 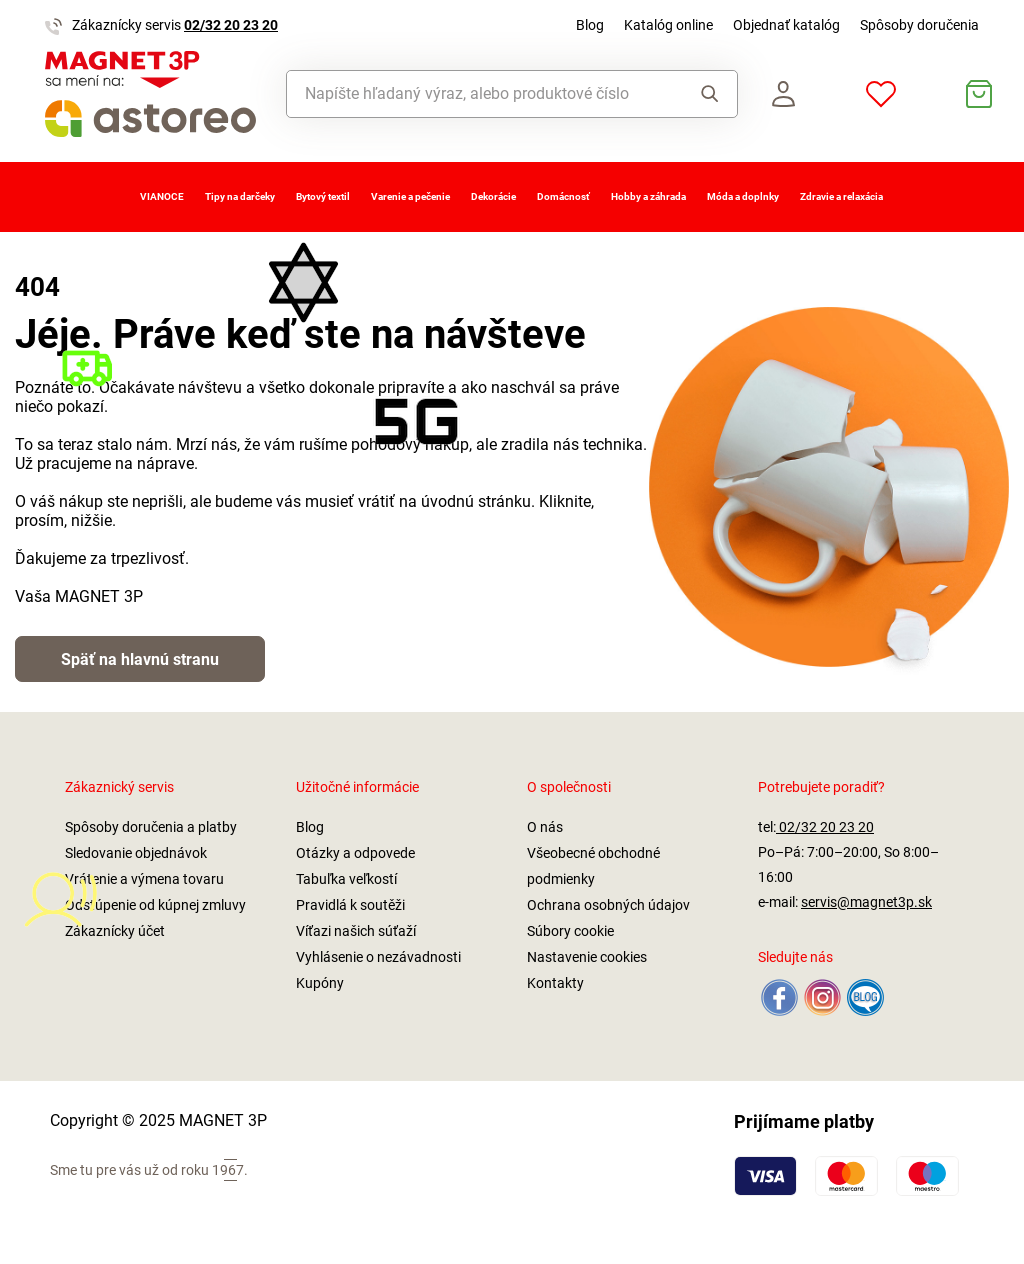 What do you see at coordinates (416, 421) in the screenshot?
I see `indicates 5G network connectivity` at bounding box center [416, 421].